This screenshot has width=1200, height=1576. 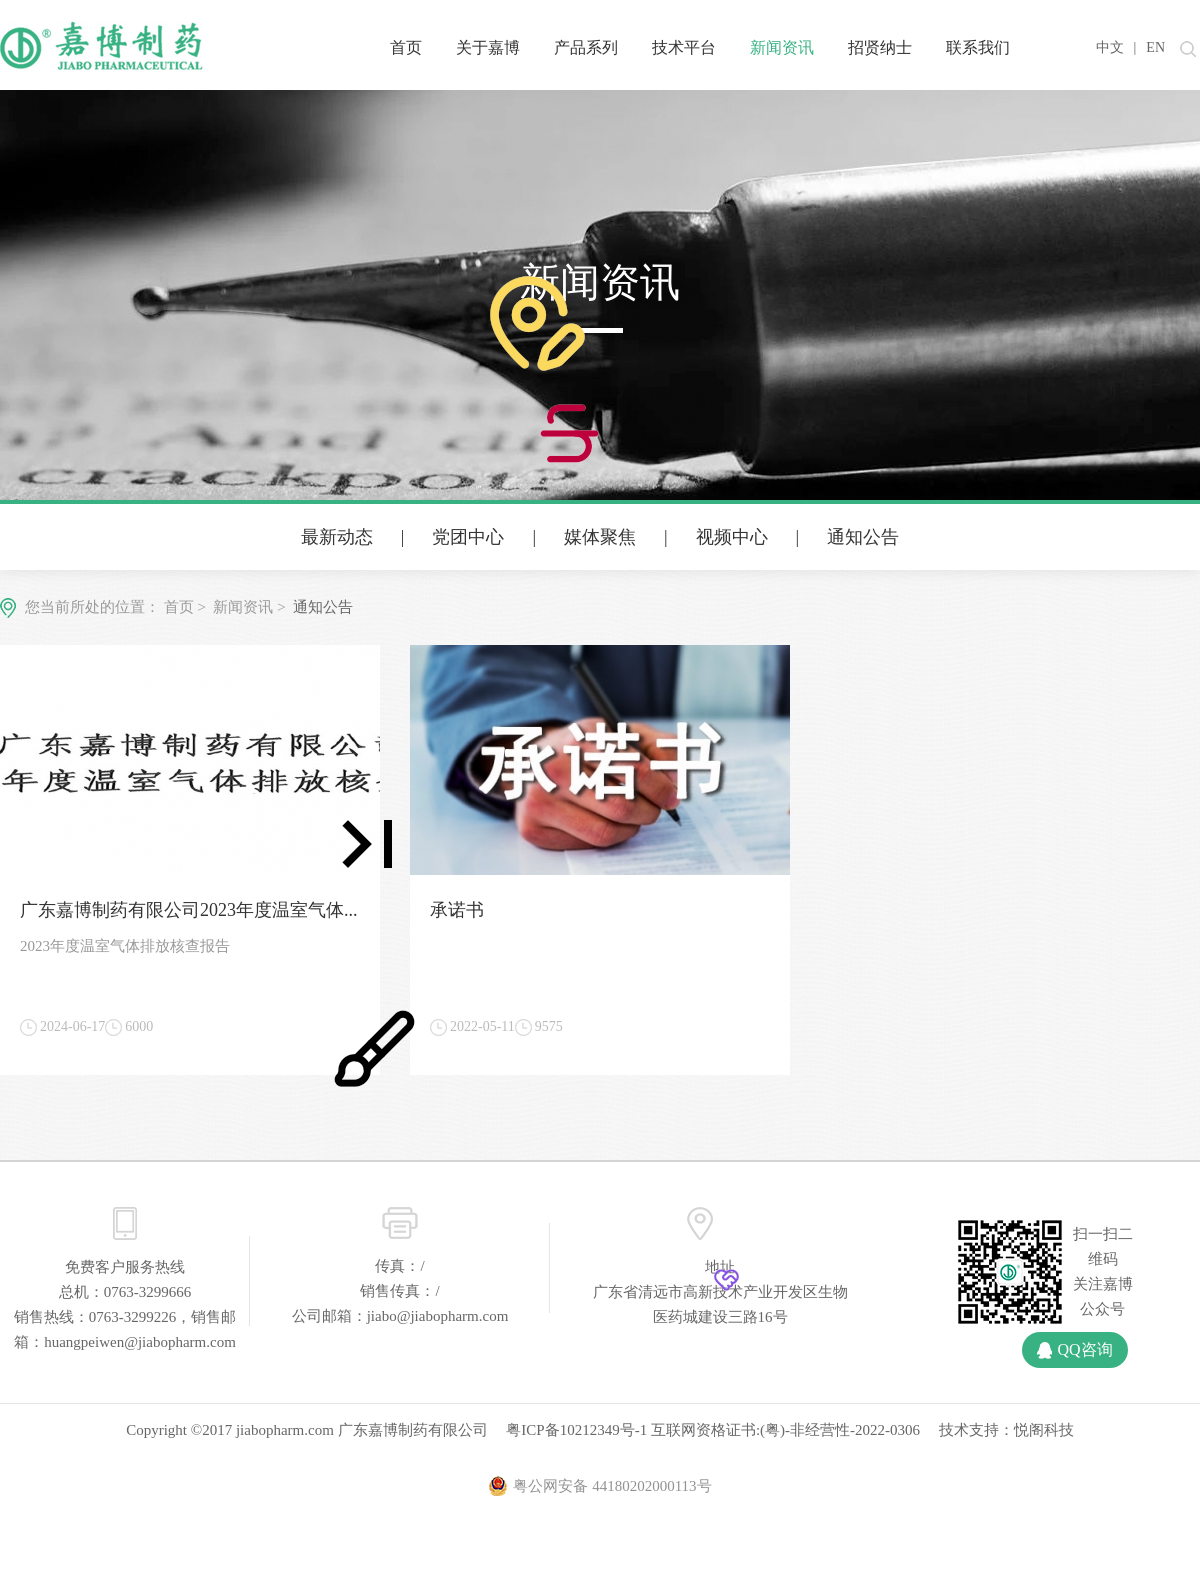 I want to click on edit a saved location, so click(x=537, y=323).